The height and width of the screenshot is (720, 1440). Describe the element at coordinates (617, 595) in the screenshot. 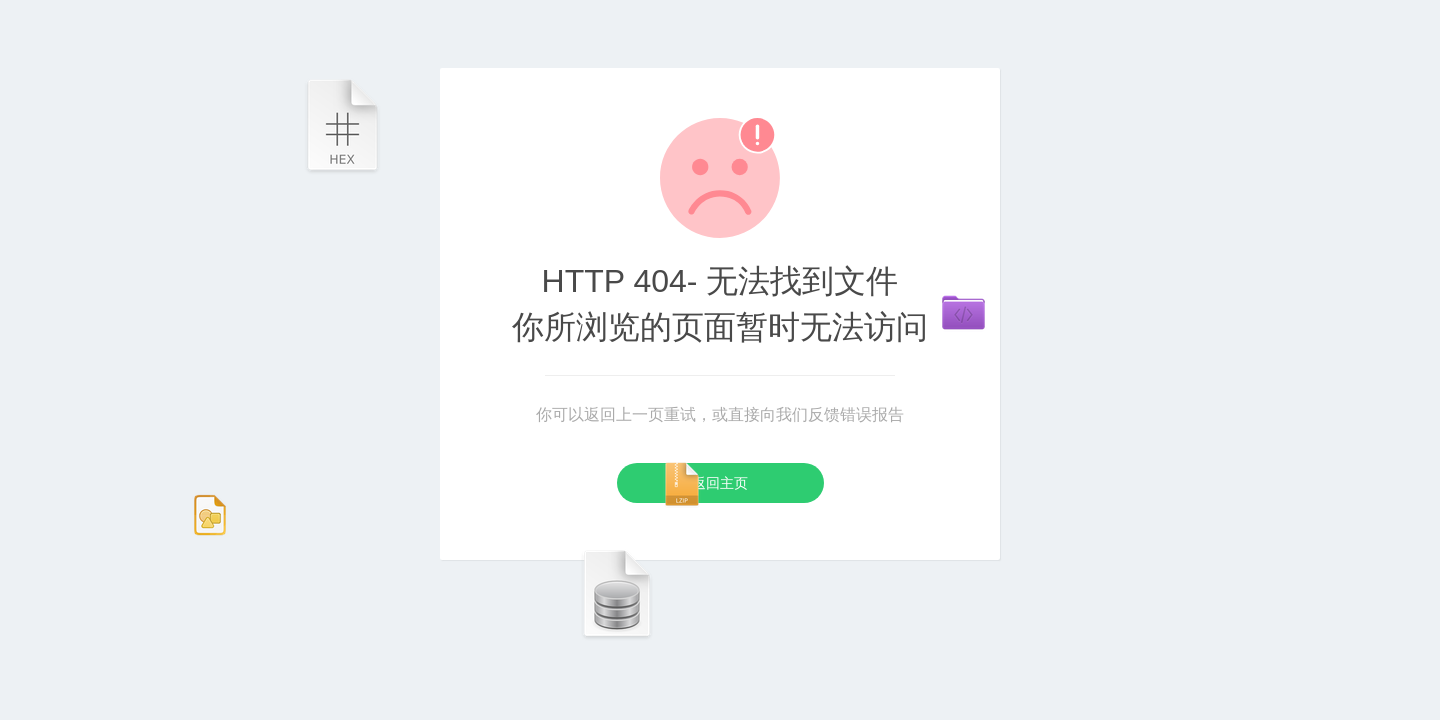

I see `open an sql database file` at that location.